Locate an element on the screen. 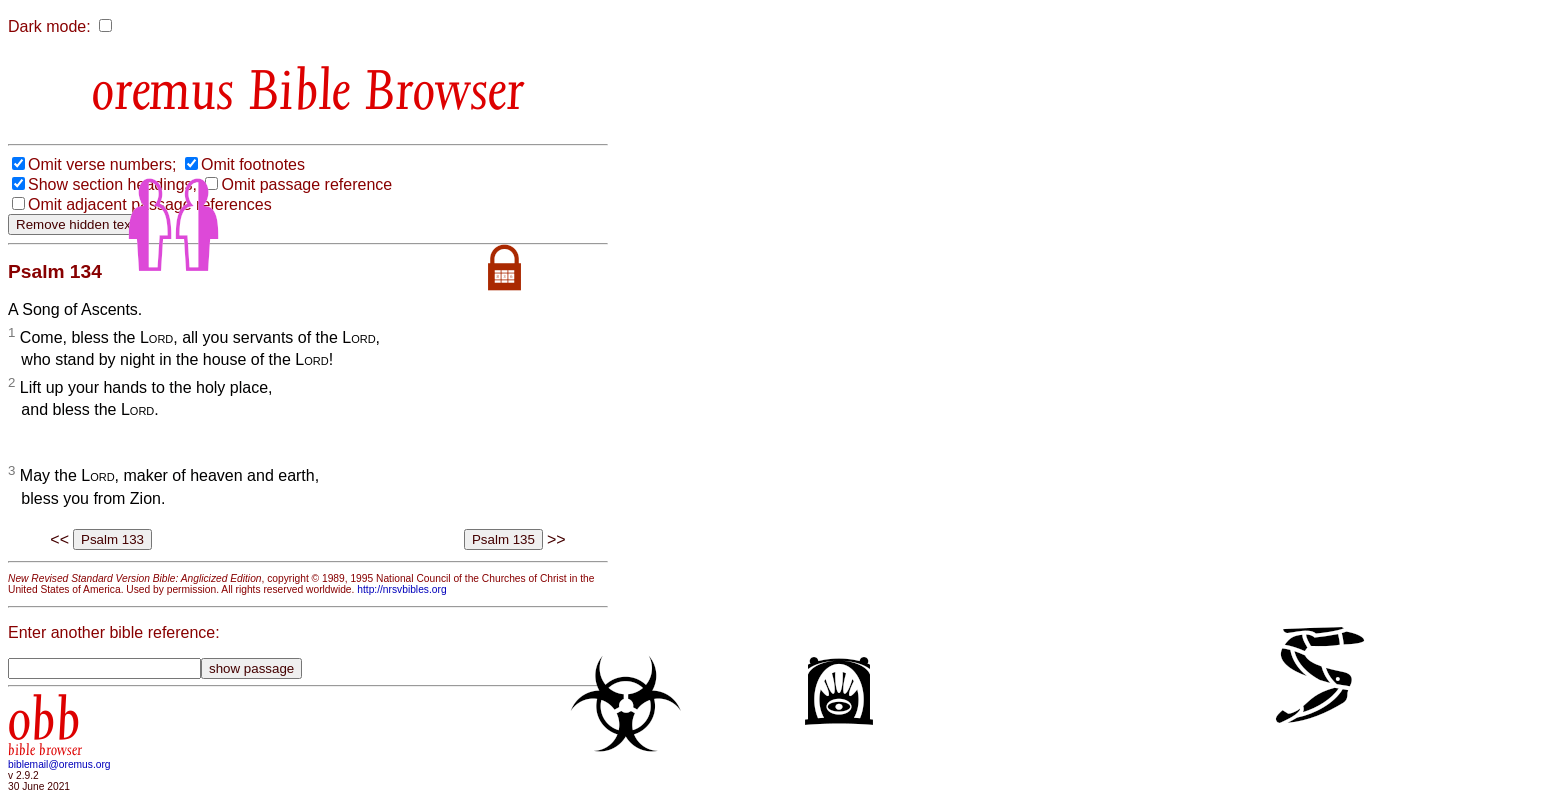 This screenshot has height=803, width=1568. set or manage a security passcode is located at coordinates (504, 267).